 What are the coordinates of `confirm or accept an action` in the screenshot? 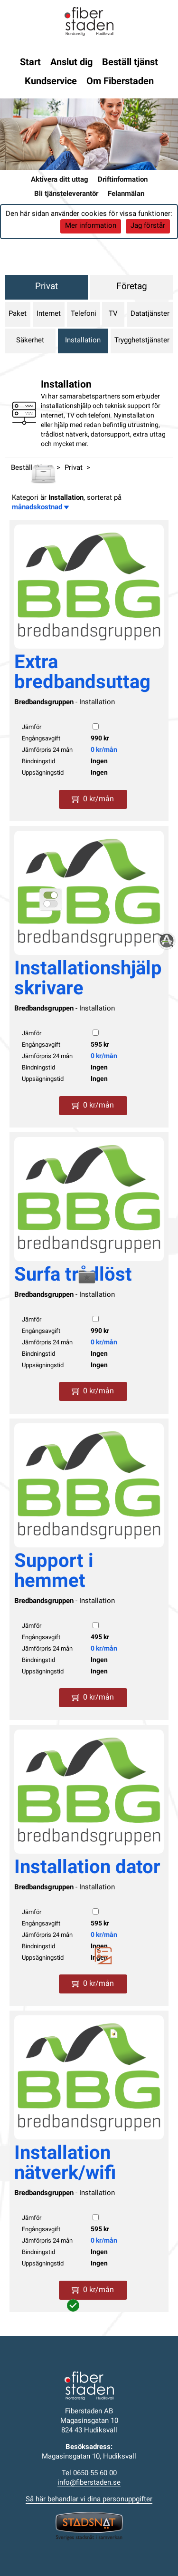 It's located at (73, 2305).